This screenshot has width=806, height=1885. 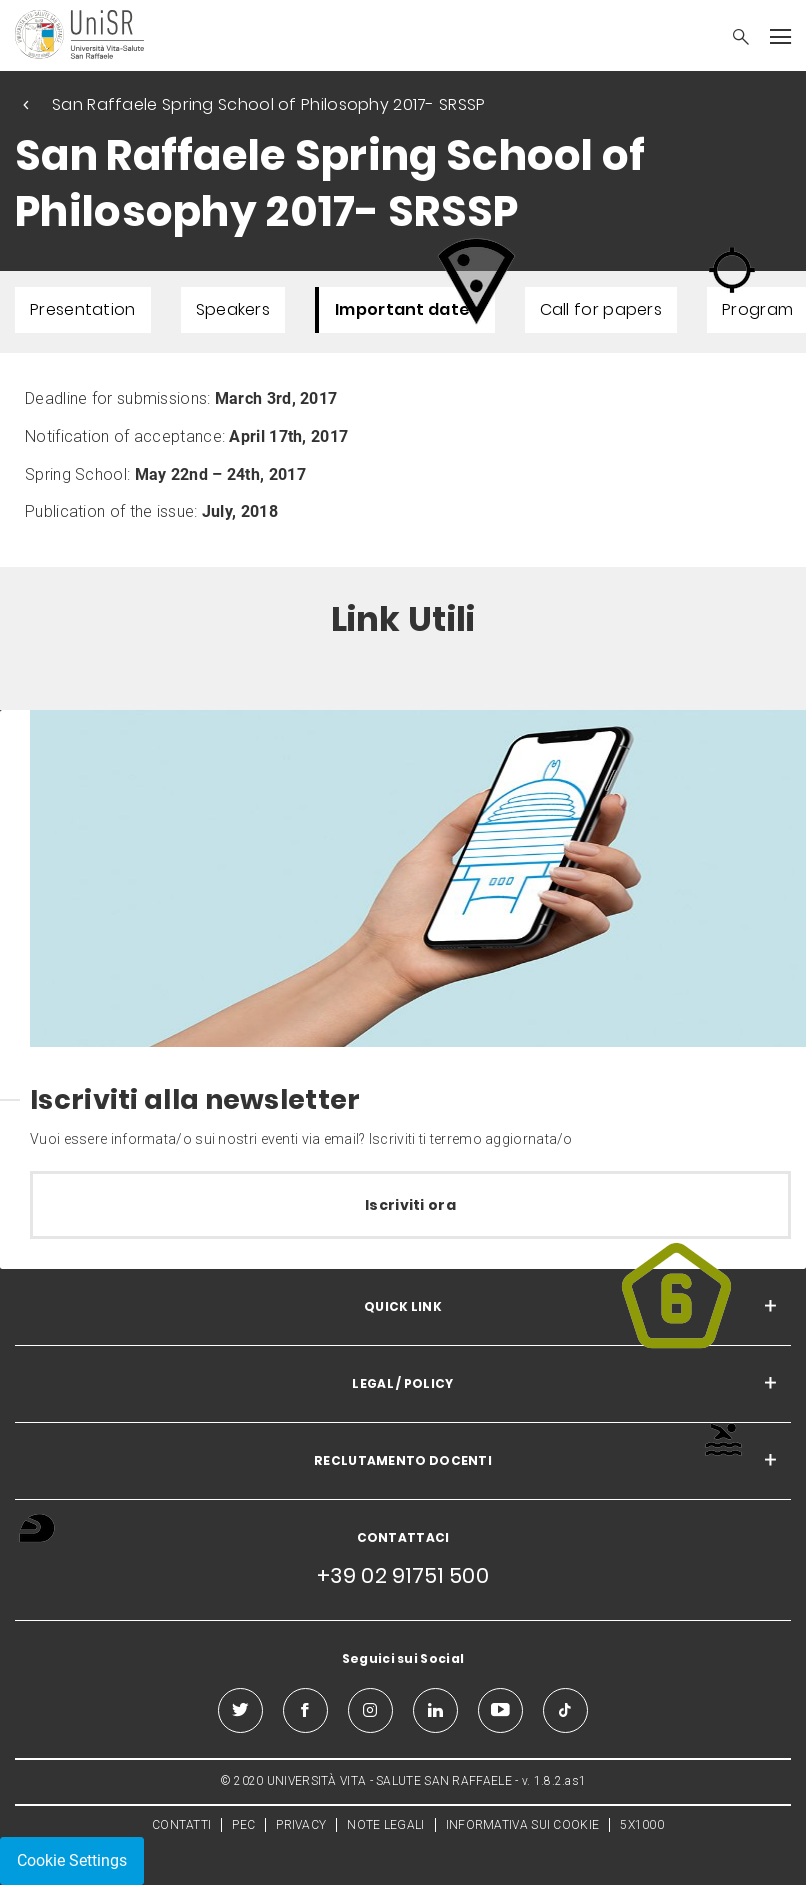 What do you see at coordinates (732, 270) in the screenshot?
I see `searching for current location` at bounding box center [732, 270].